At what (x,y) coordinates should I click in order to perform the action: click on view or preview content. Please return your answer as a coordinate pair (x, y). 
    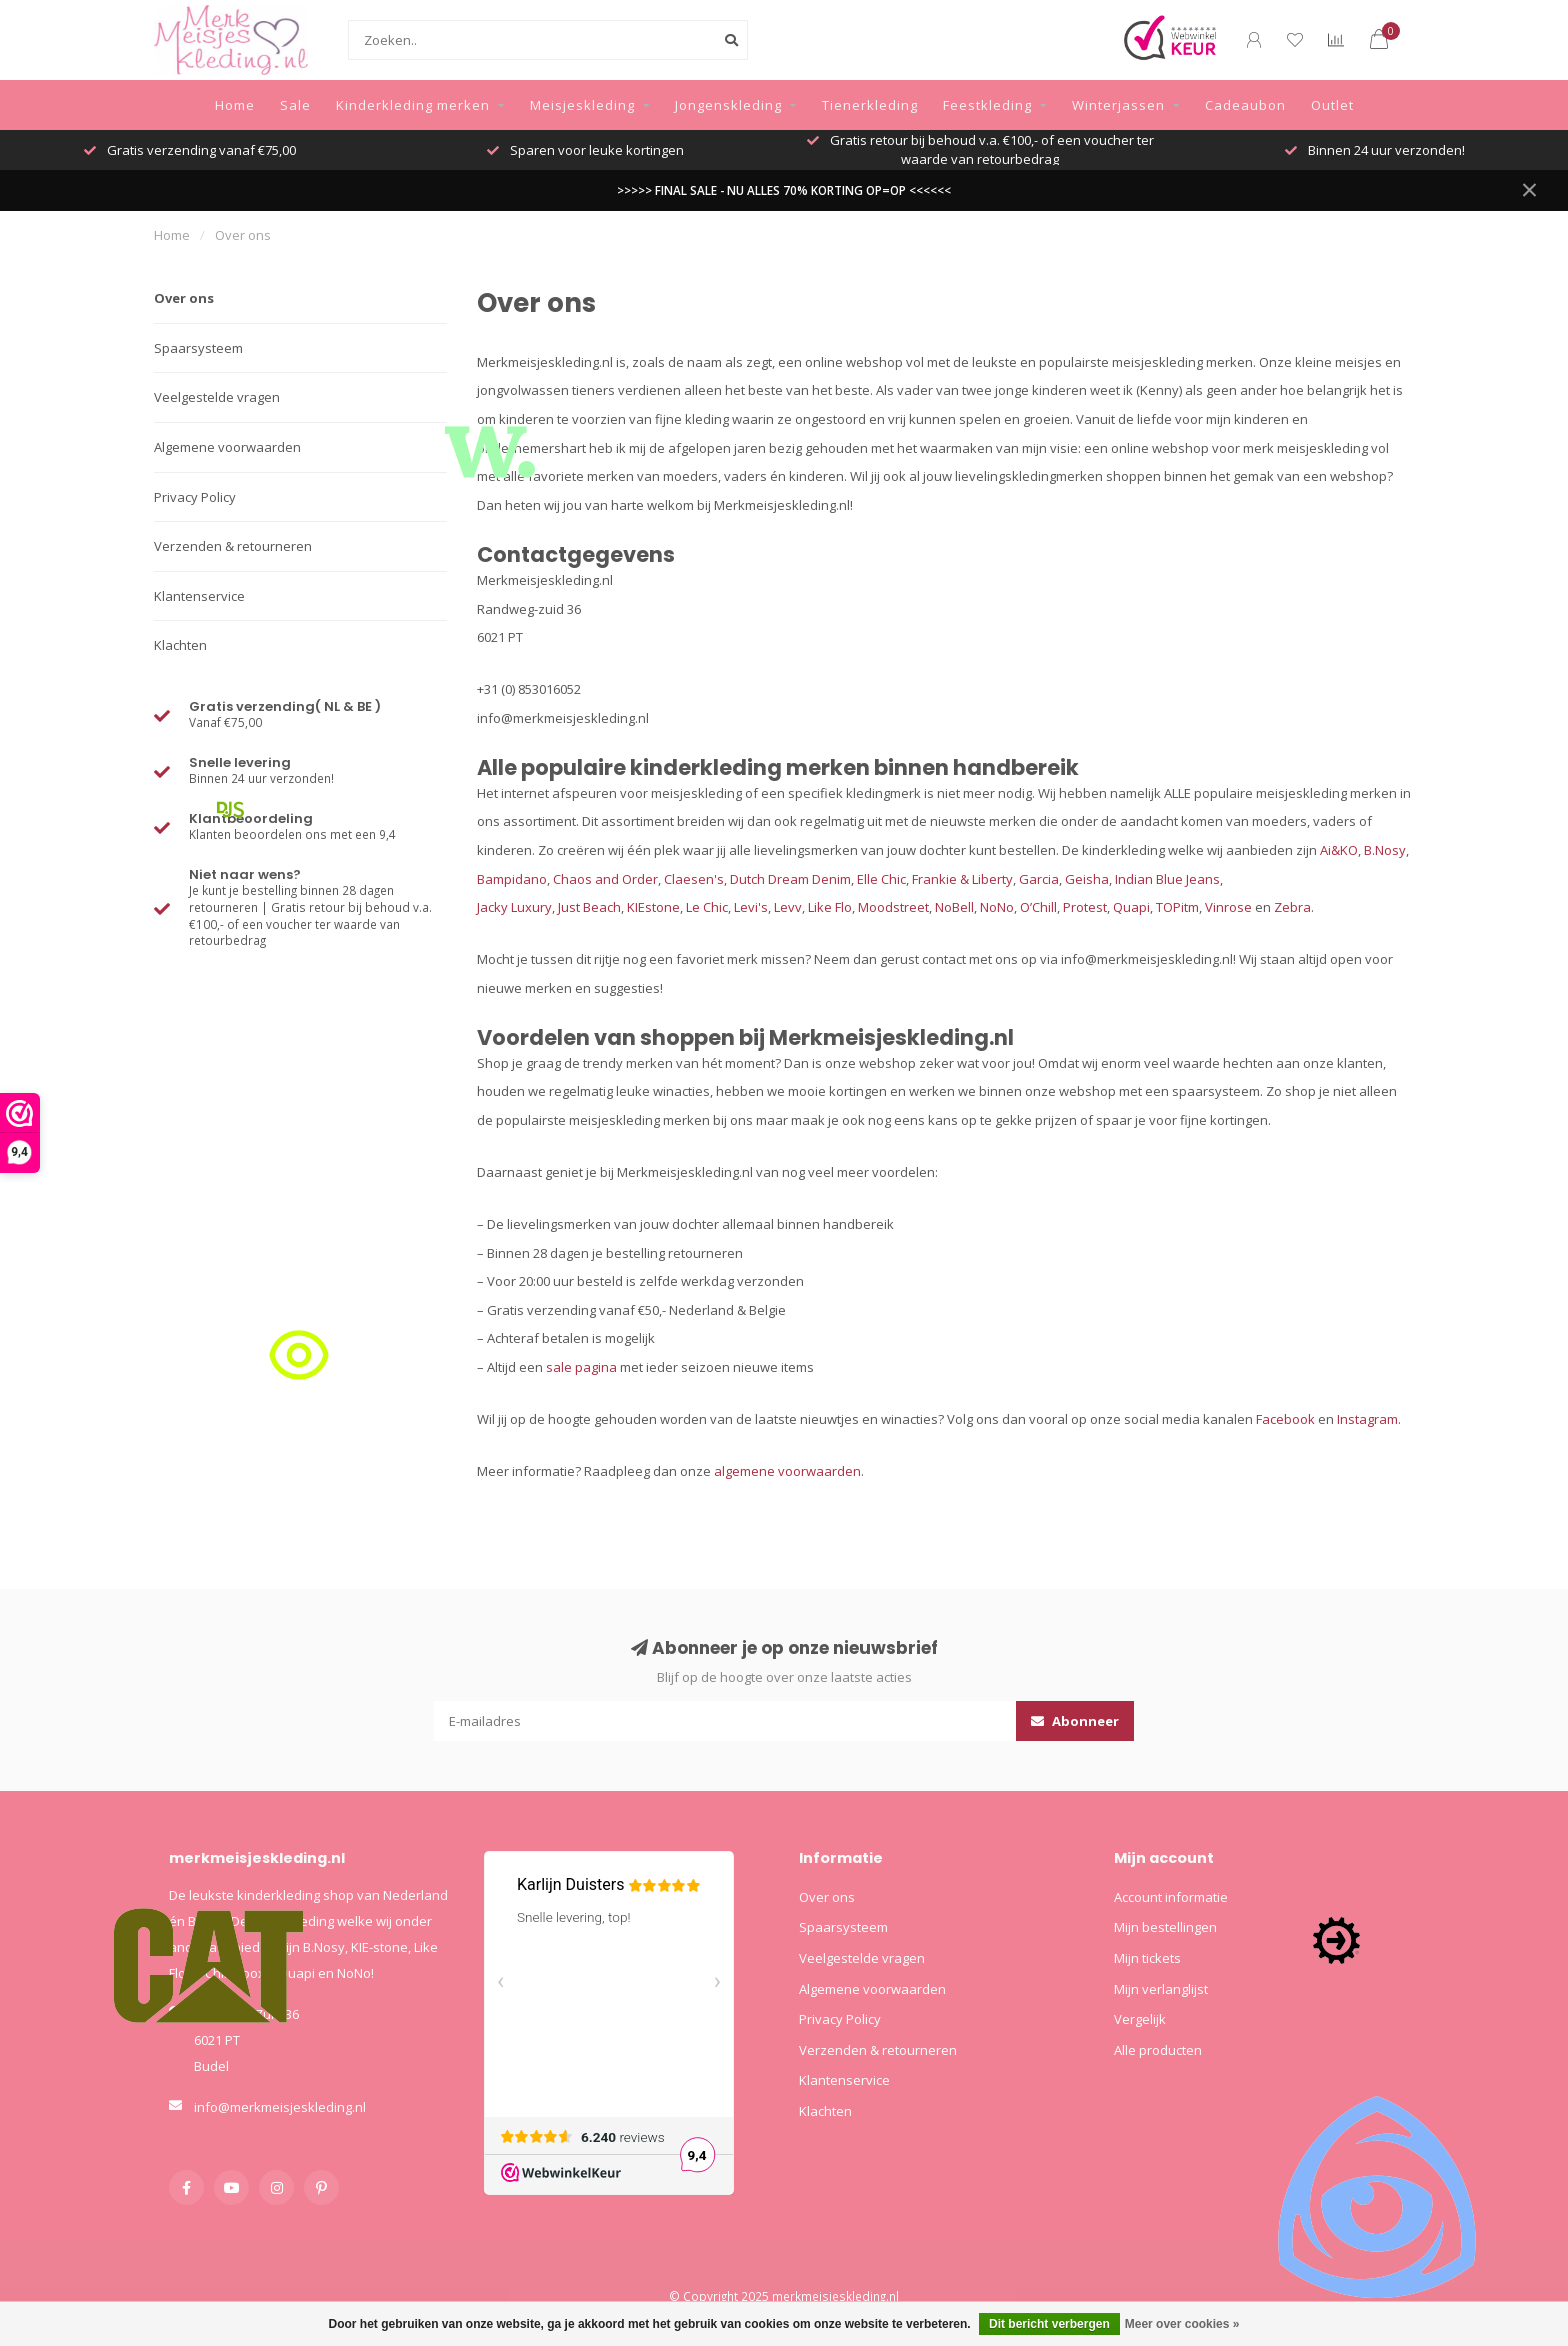
    Looking at the image, I should click on (299, 1355).